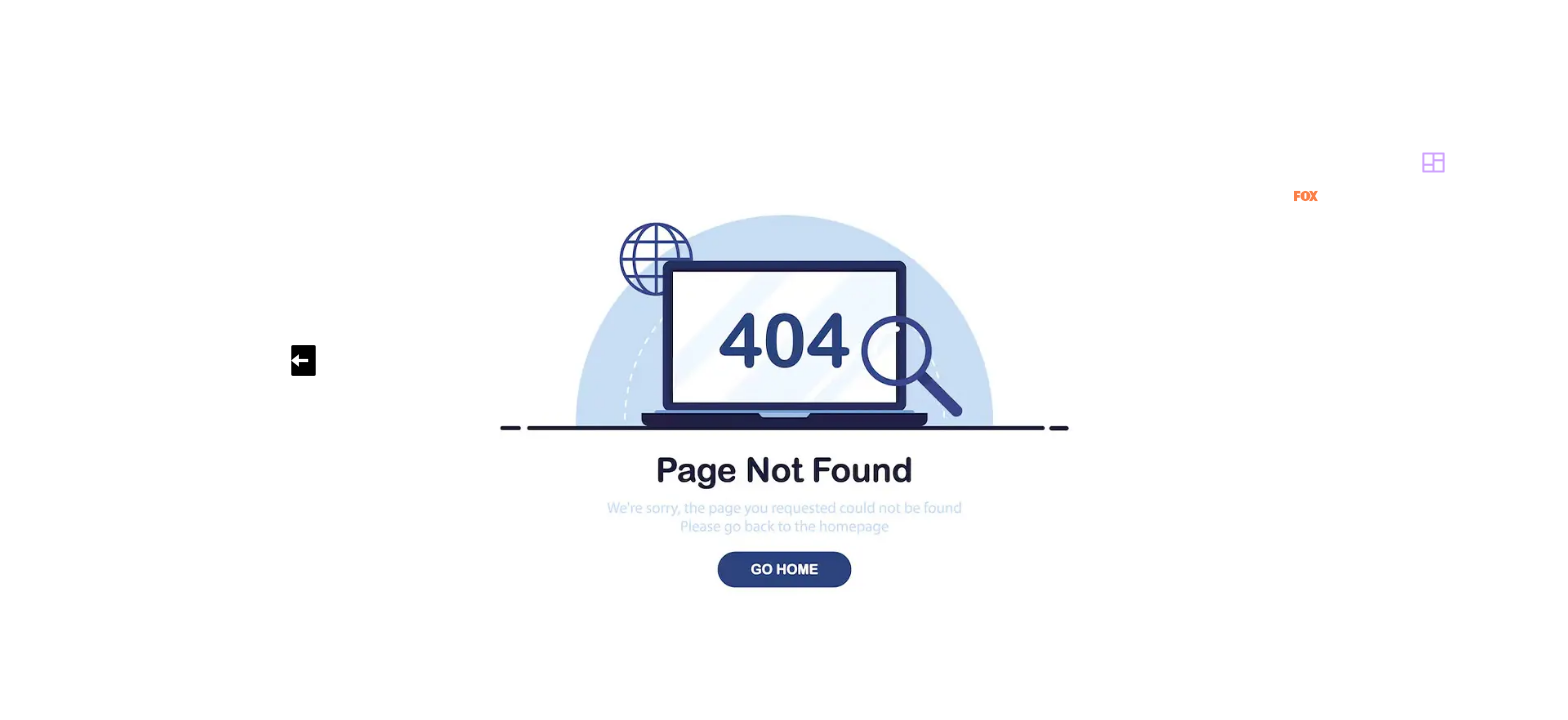  Describe the element at coordinates (1306, 196) in the screenshot. I see `fox broadcasting company logo` at that location.